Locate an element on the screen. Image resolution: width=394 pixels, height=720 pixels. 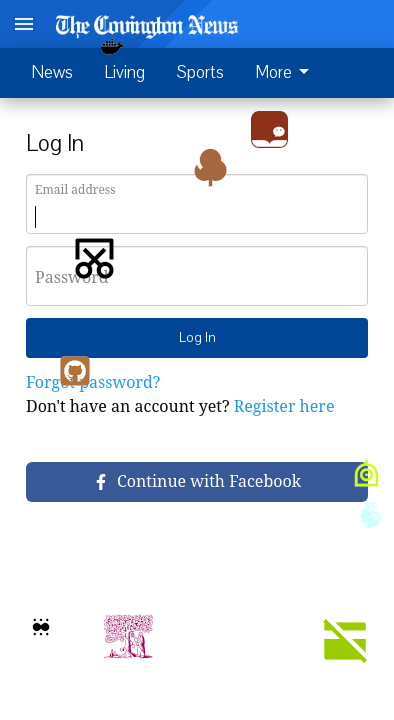
capture a screenshot is located at coordinates (94, 257).